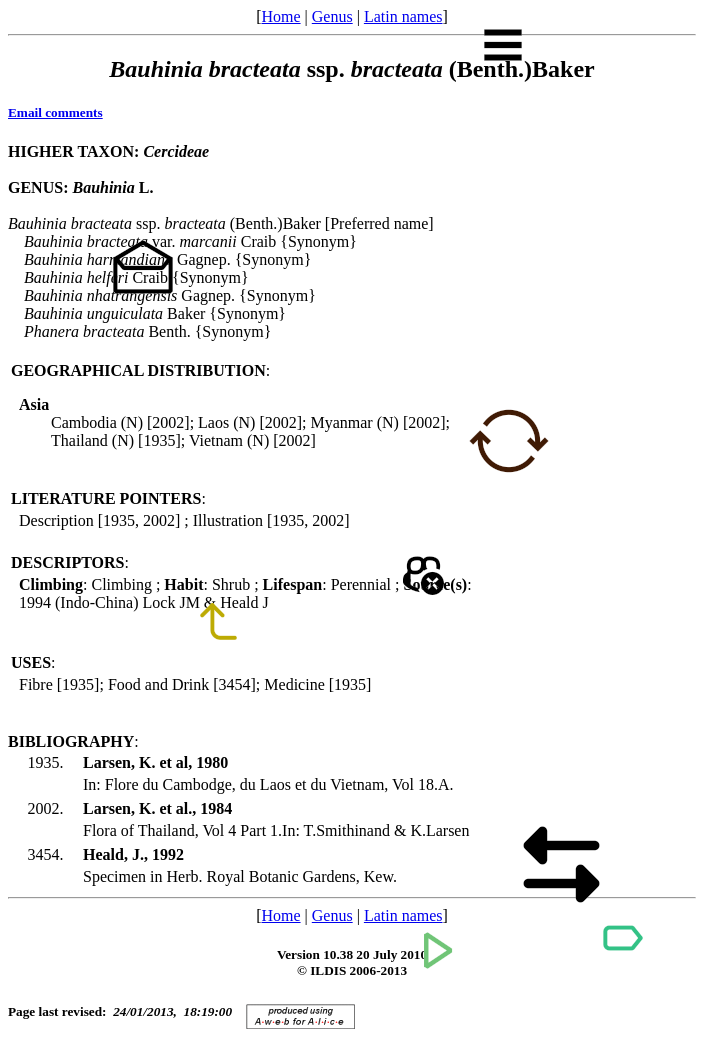 The image size is (704, 1052). I want to click on start debugging session, so click(435, 949).